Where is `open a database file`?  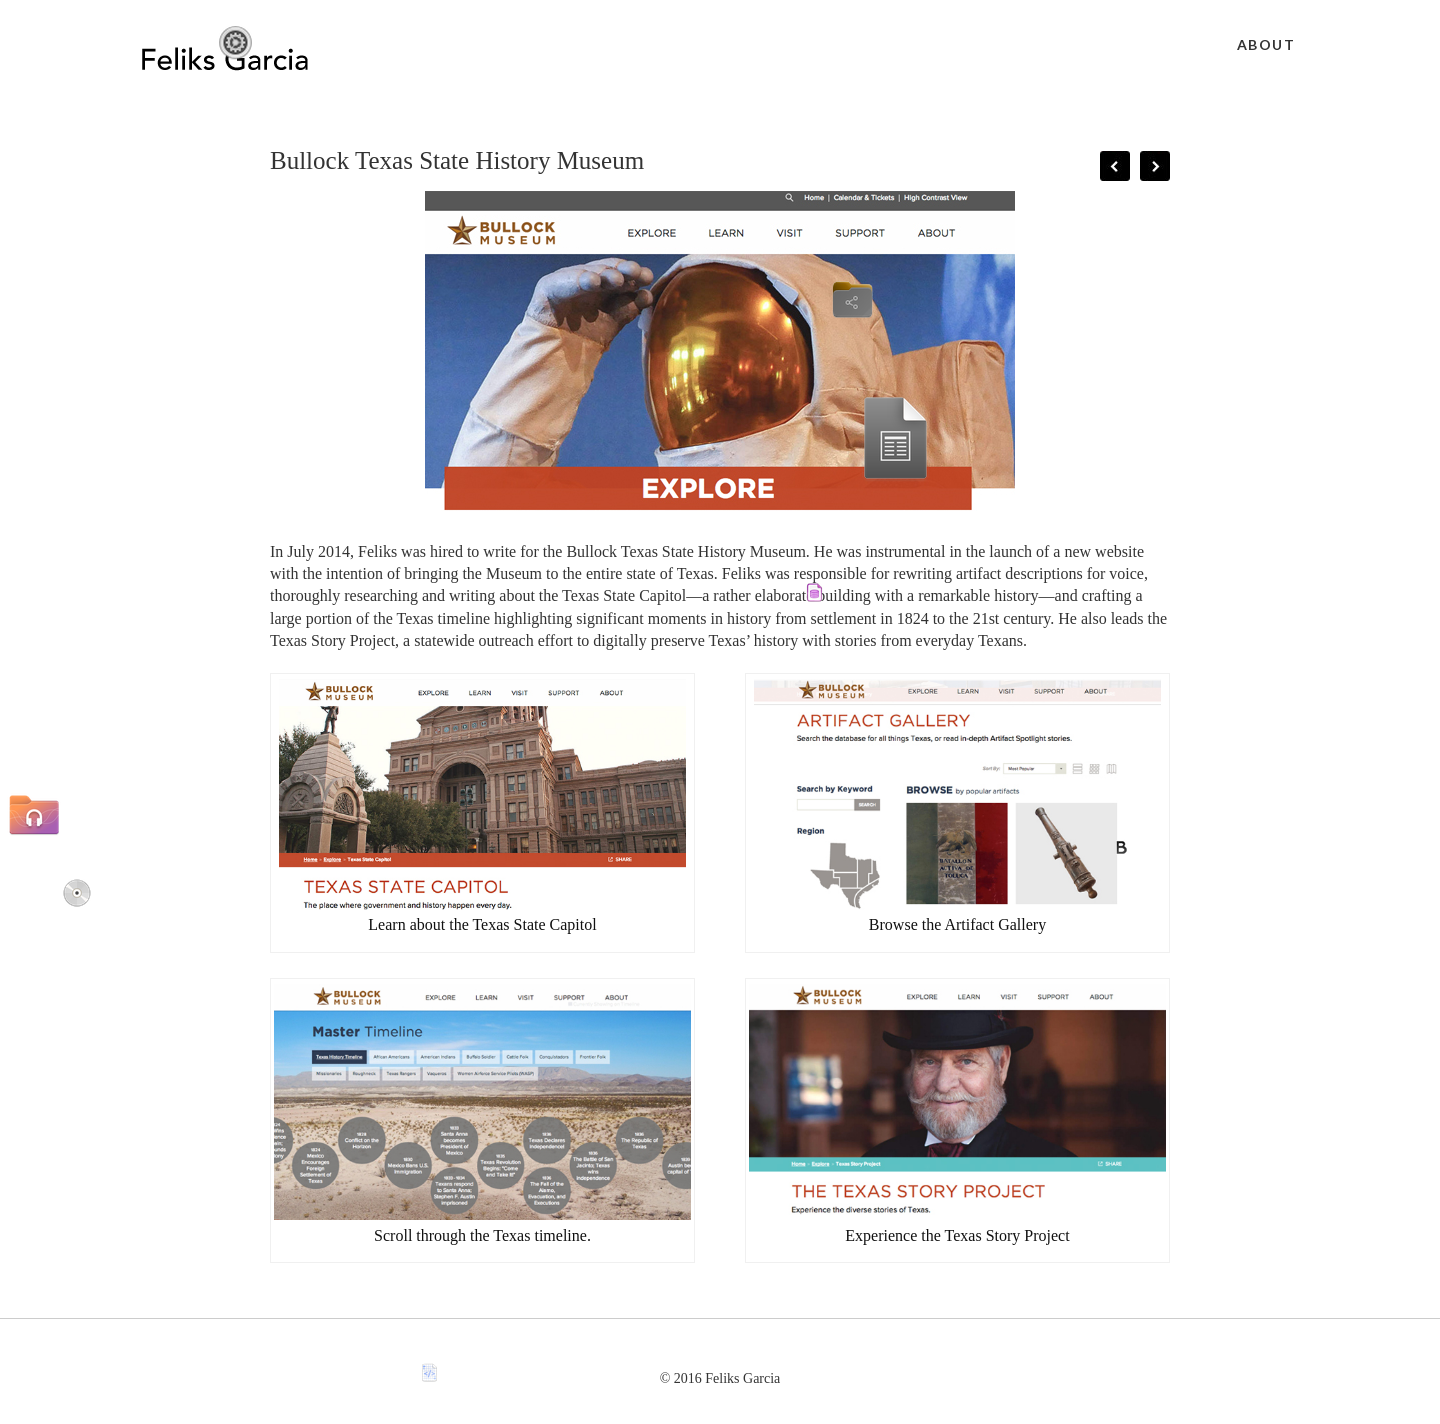
open a database file is located at coordinates (814, 592).